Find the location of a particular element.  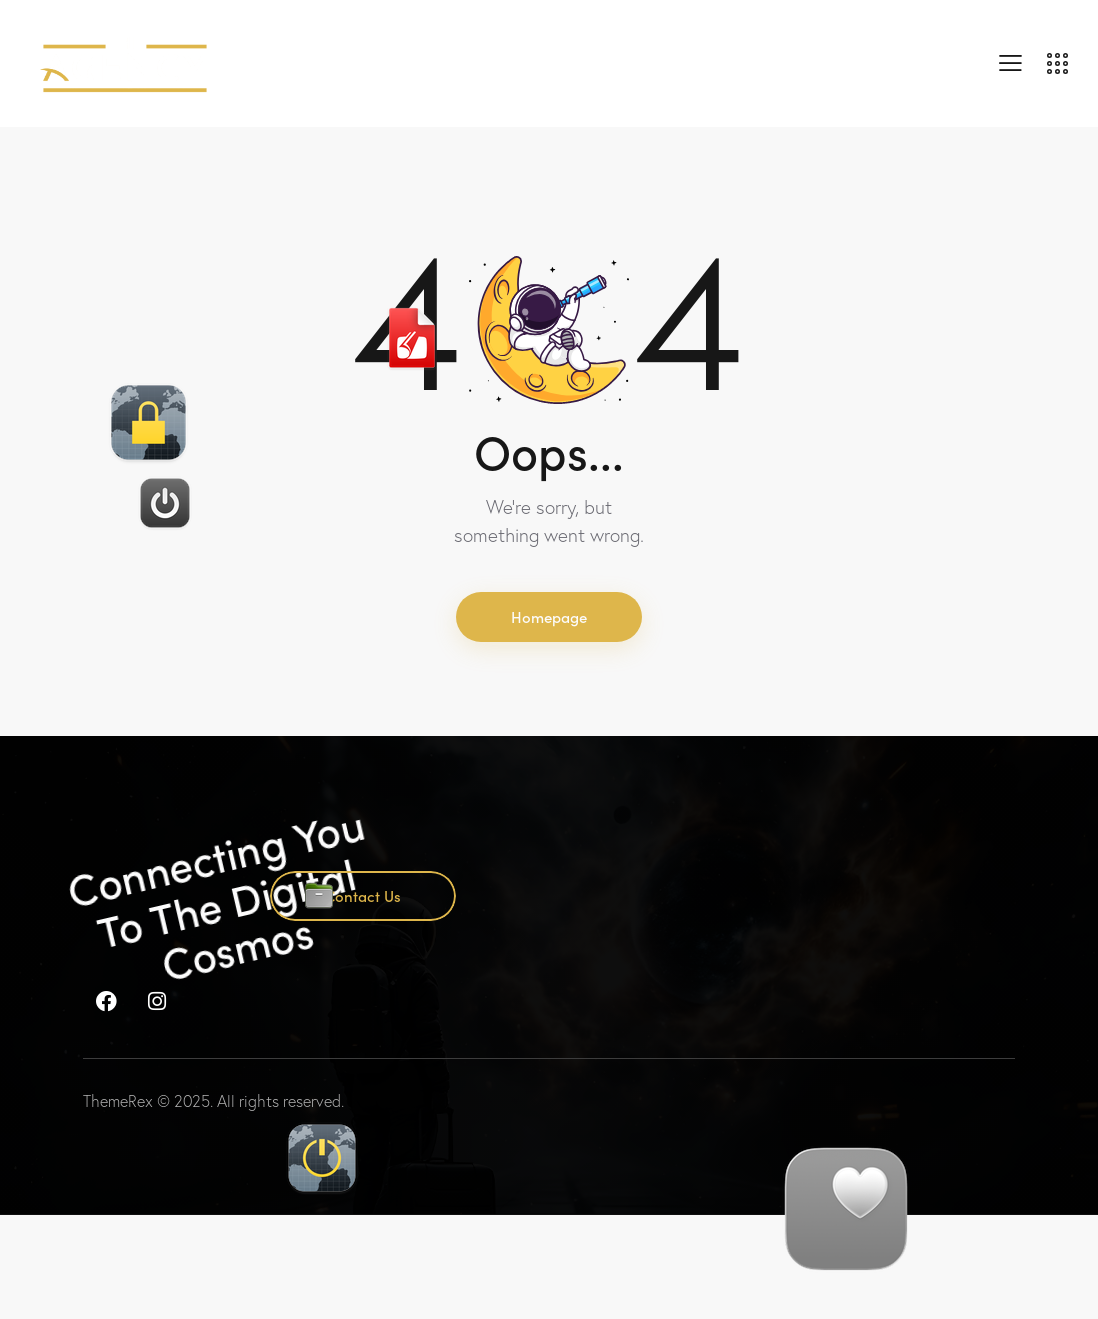

configure wake-on-lan network settings is located at coordinates (322, 1158).